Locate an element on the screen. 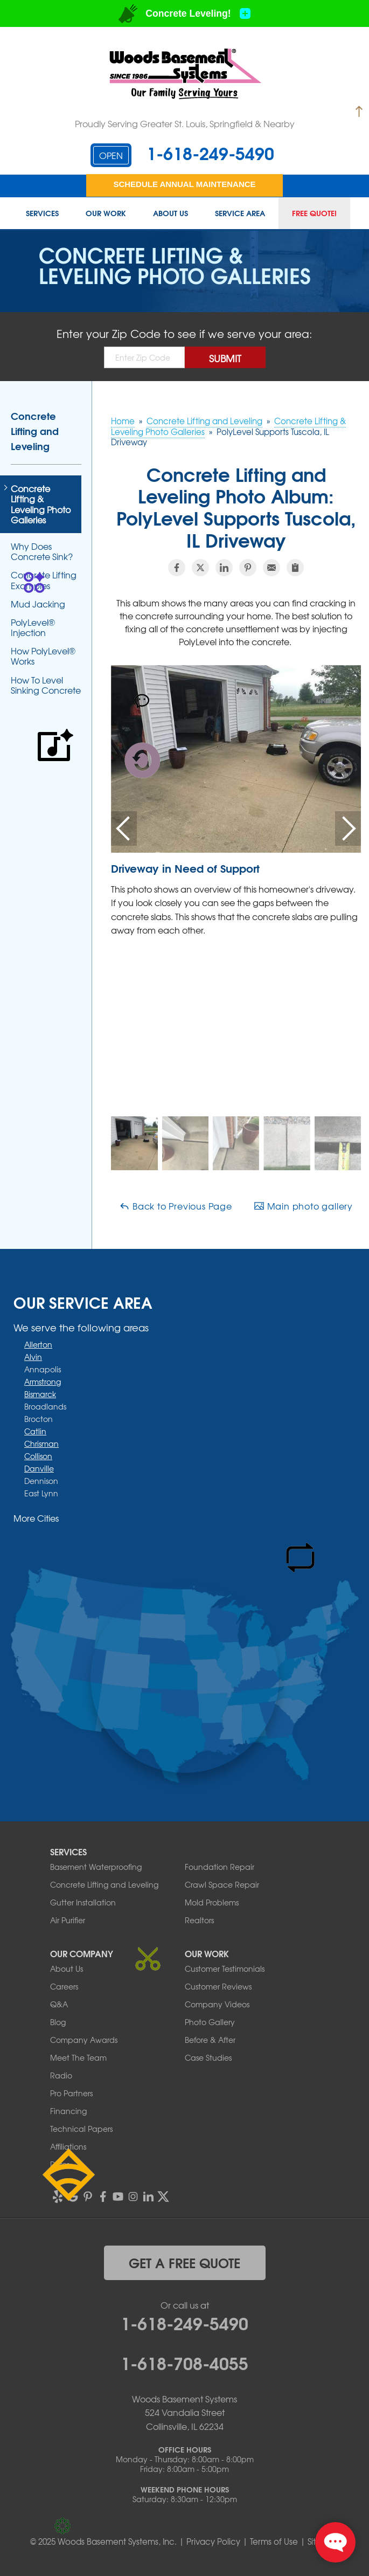 Image resolution: width=369 pixels, height=2576 pixels. open WeChat messaging app is located at coordinates (142, 700).